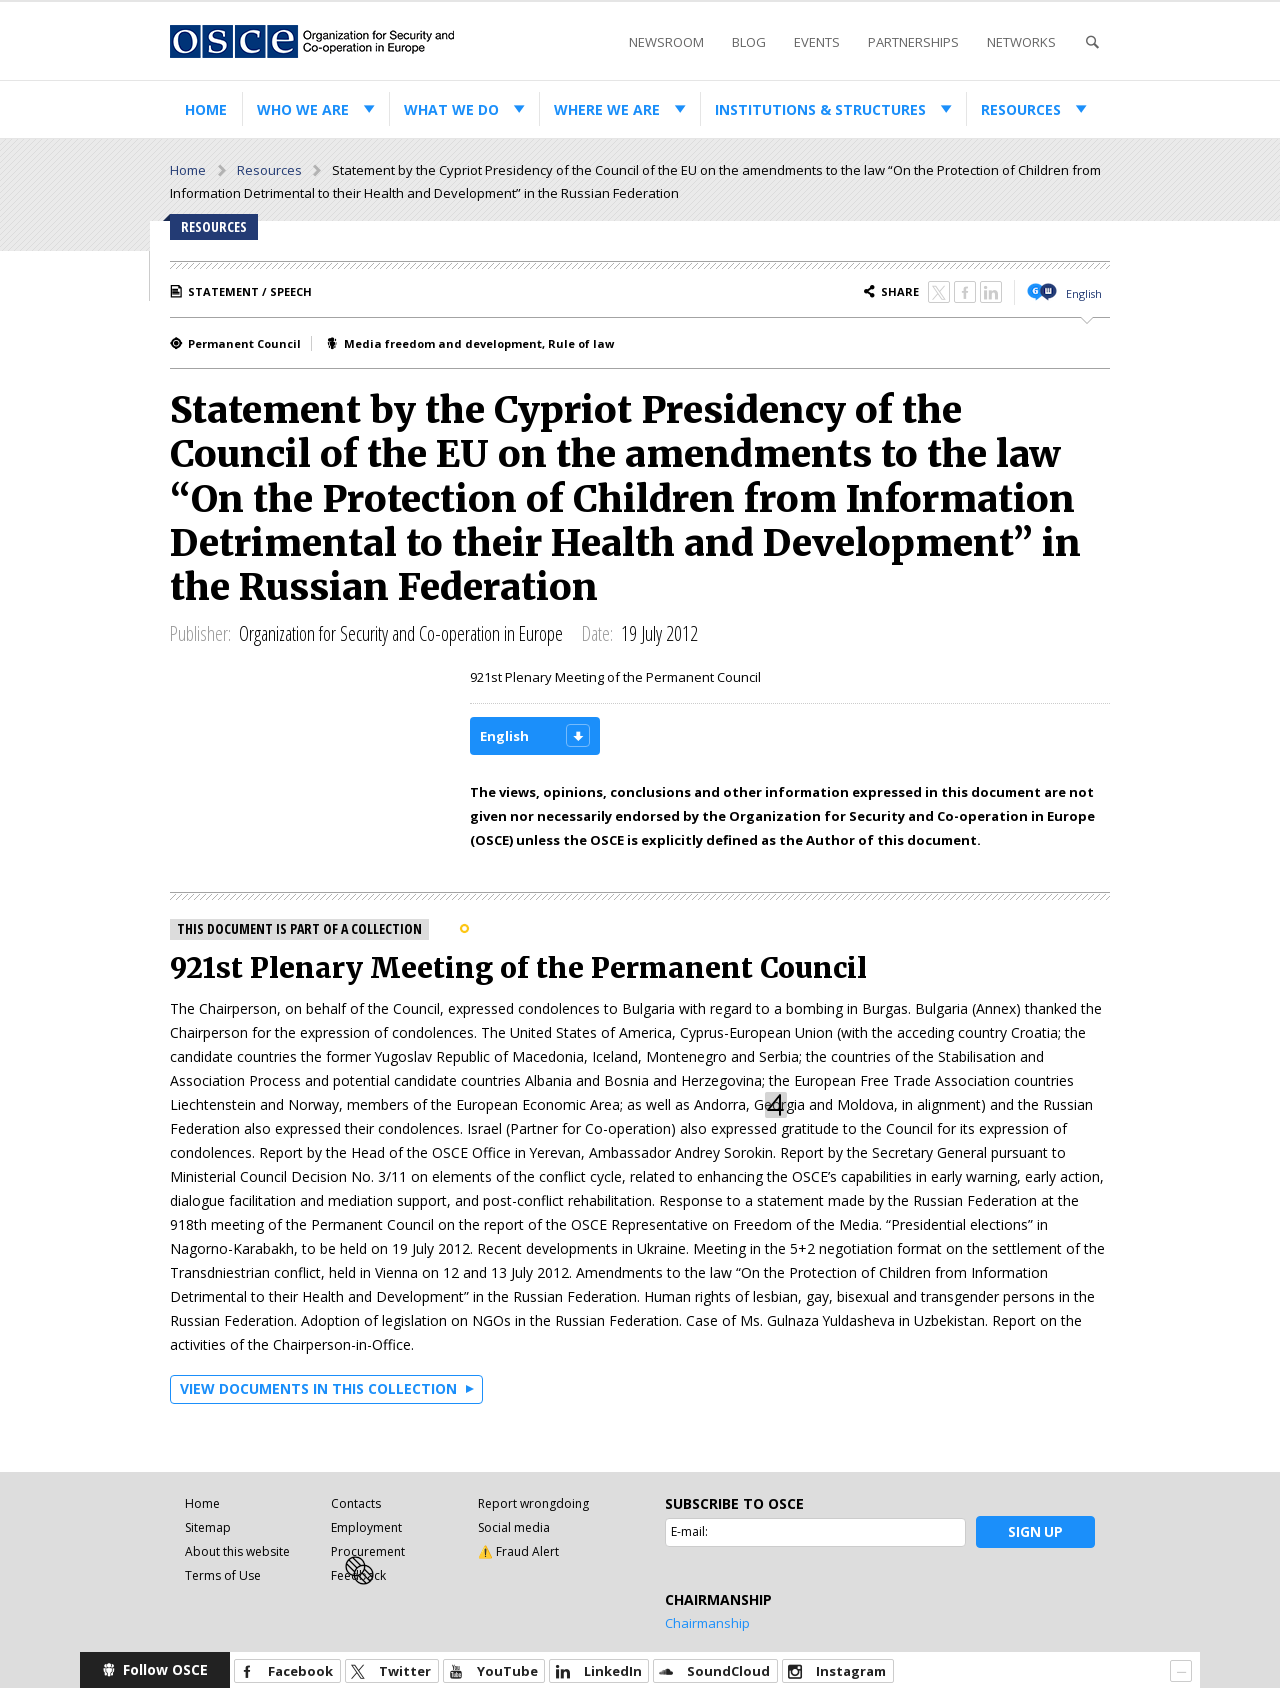 This screenshot has width=1280, height=1688. I want to click on indicates an unread item or notification, so click(464, 928).